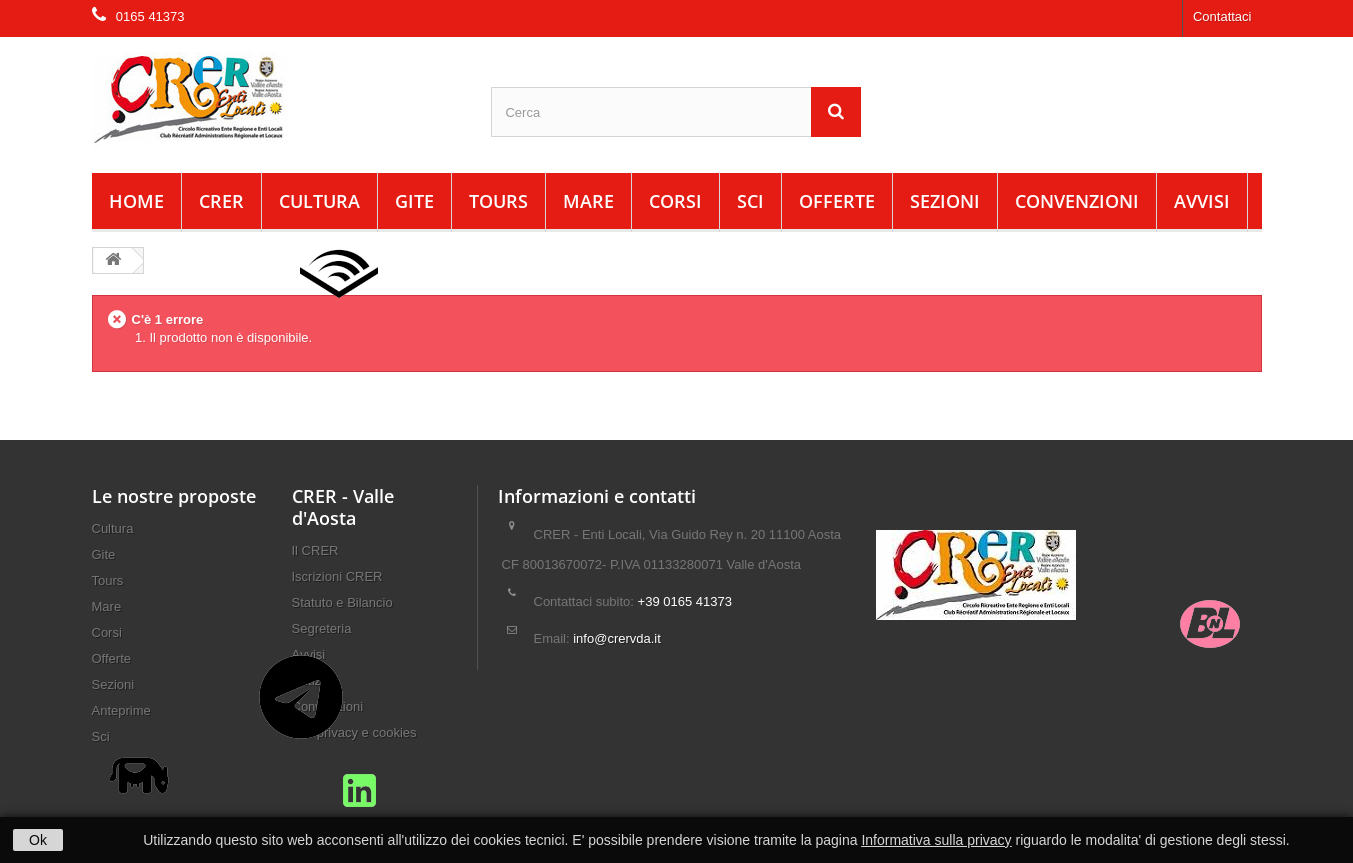  What do you see at coordinates (1210, 624) in the screenshot?
I see `buy n large corporation logo from WALL-E` at bounding box center [1210, 624].